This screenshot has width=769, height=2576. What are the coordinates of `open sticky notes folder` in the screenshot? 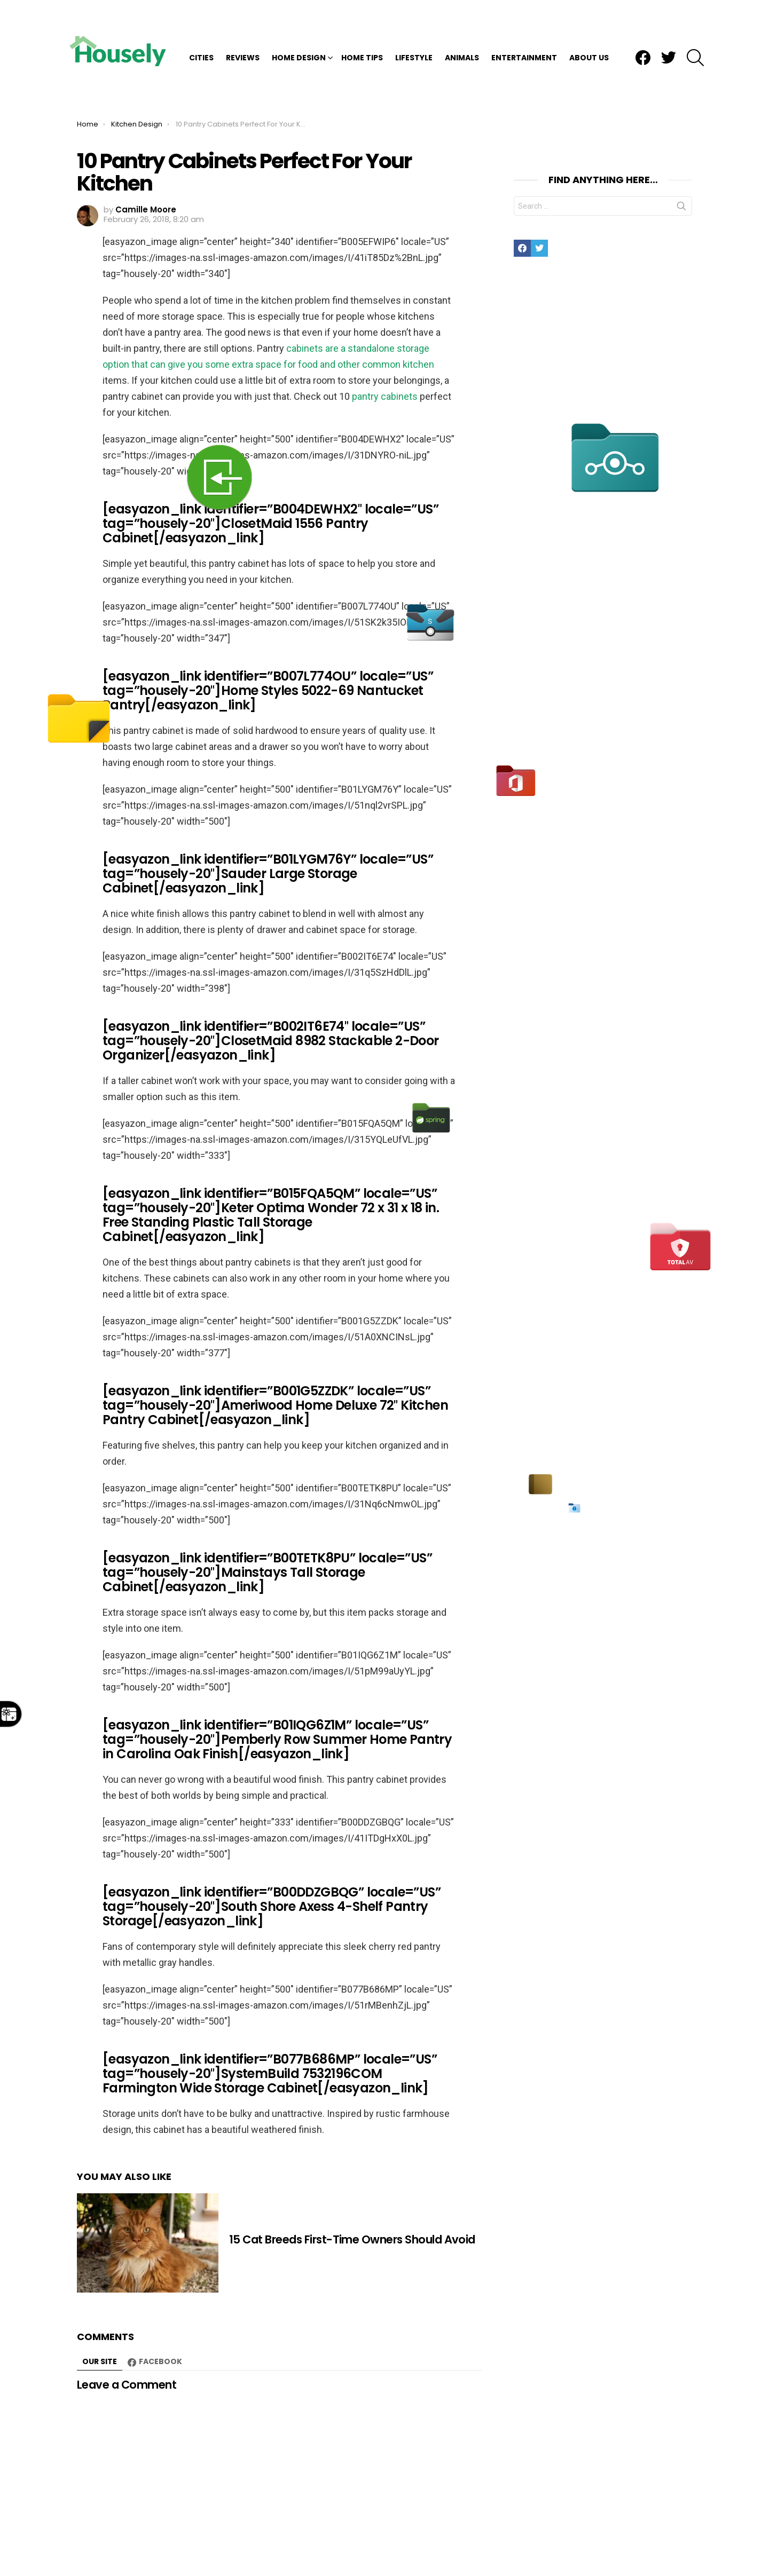 It's located at (79, 720).